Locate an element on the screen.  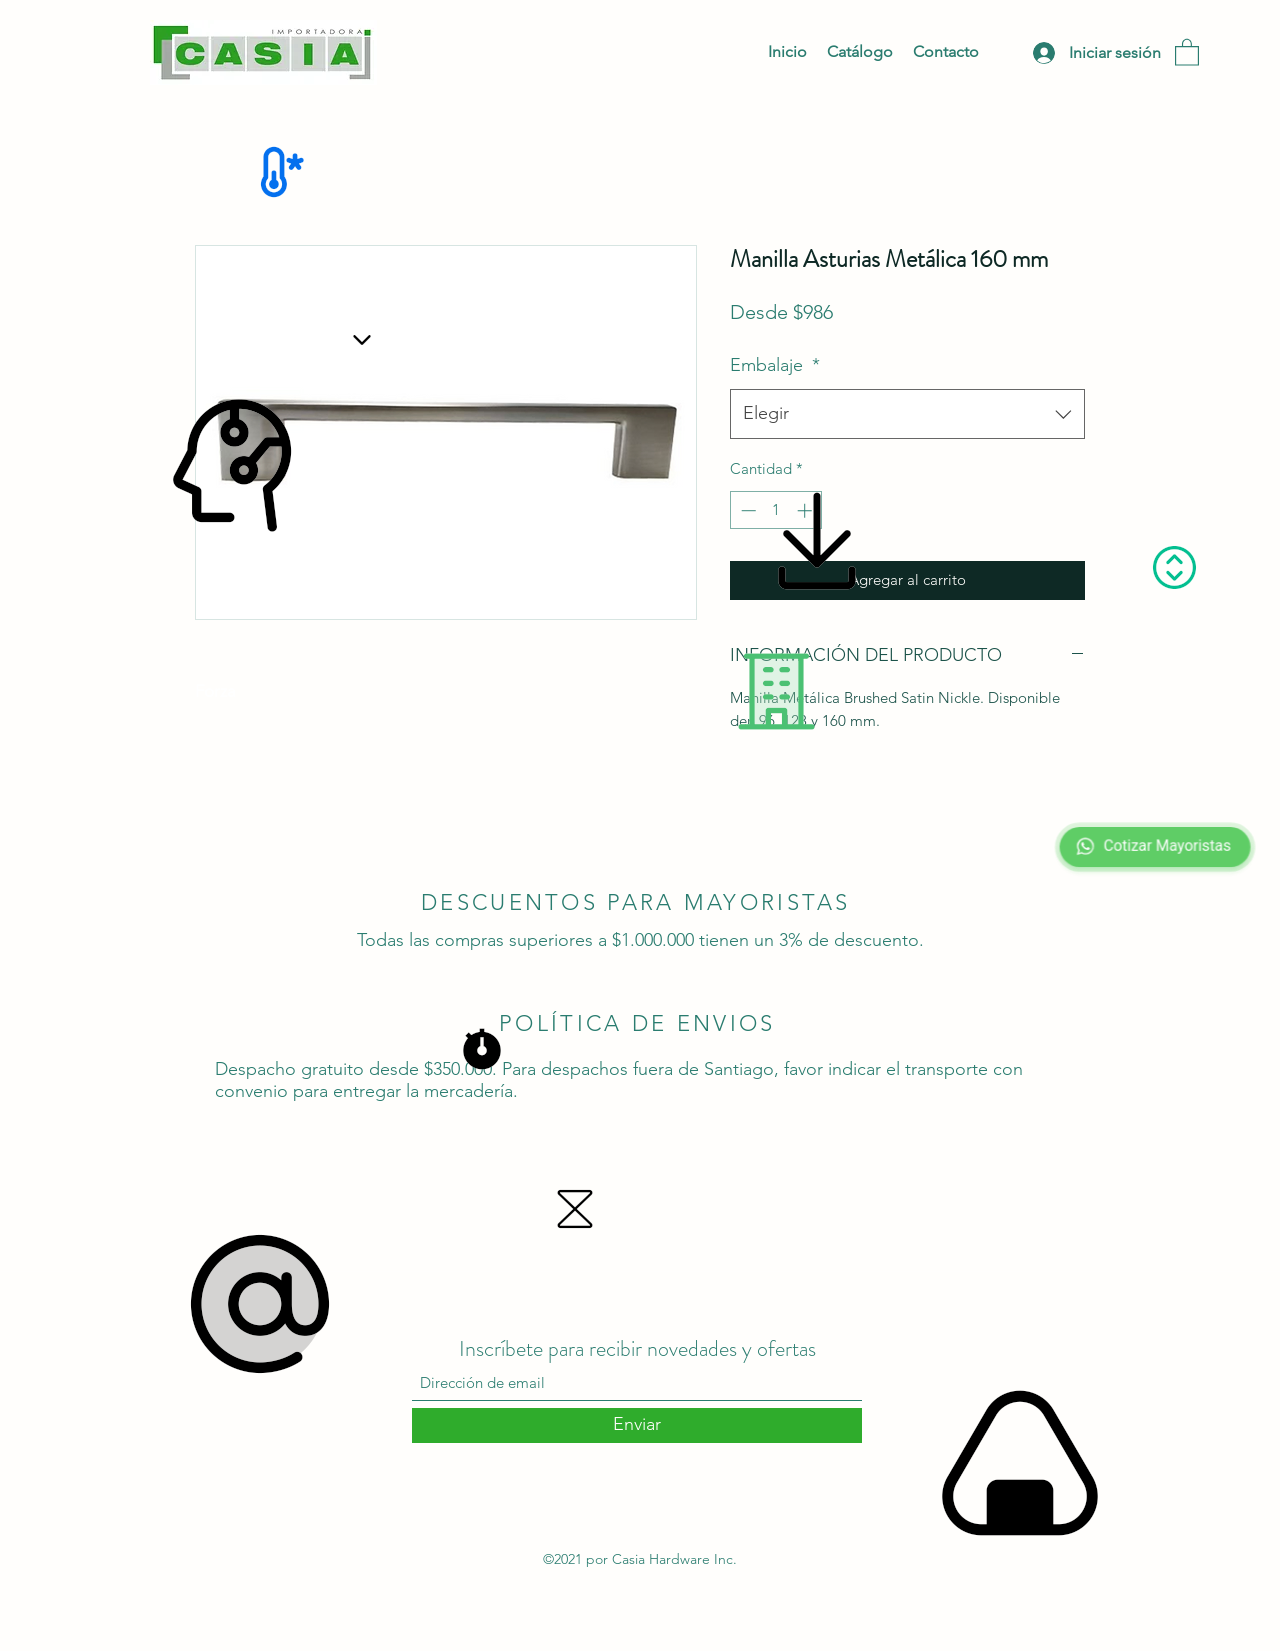
expand or collapse a section is located at coordinates (1174, 567).